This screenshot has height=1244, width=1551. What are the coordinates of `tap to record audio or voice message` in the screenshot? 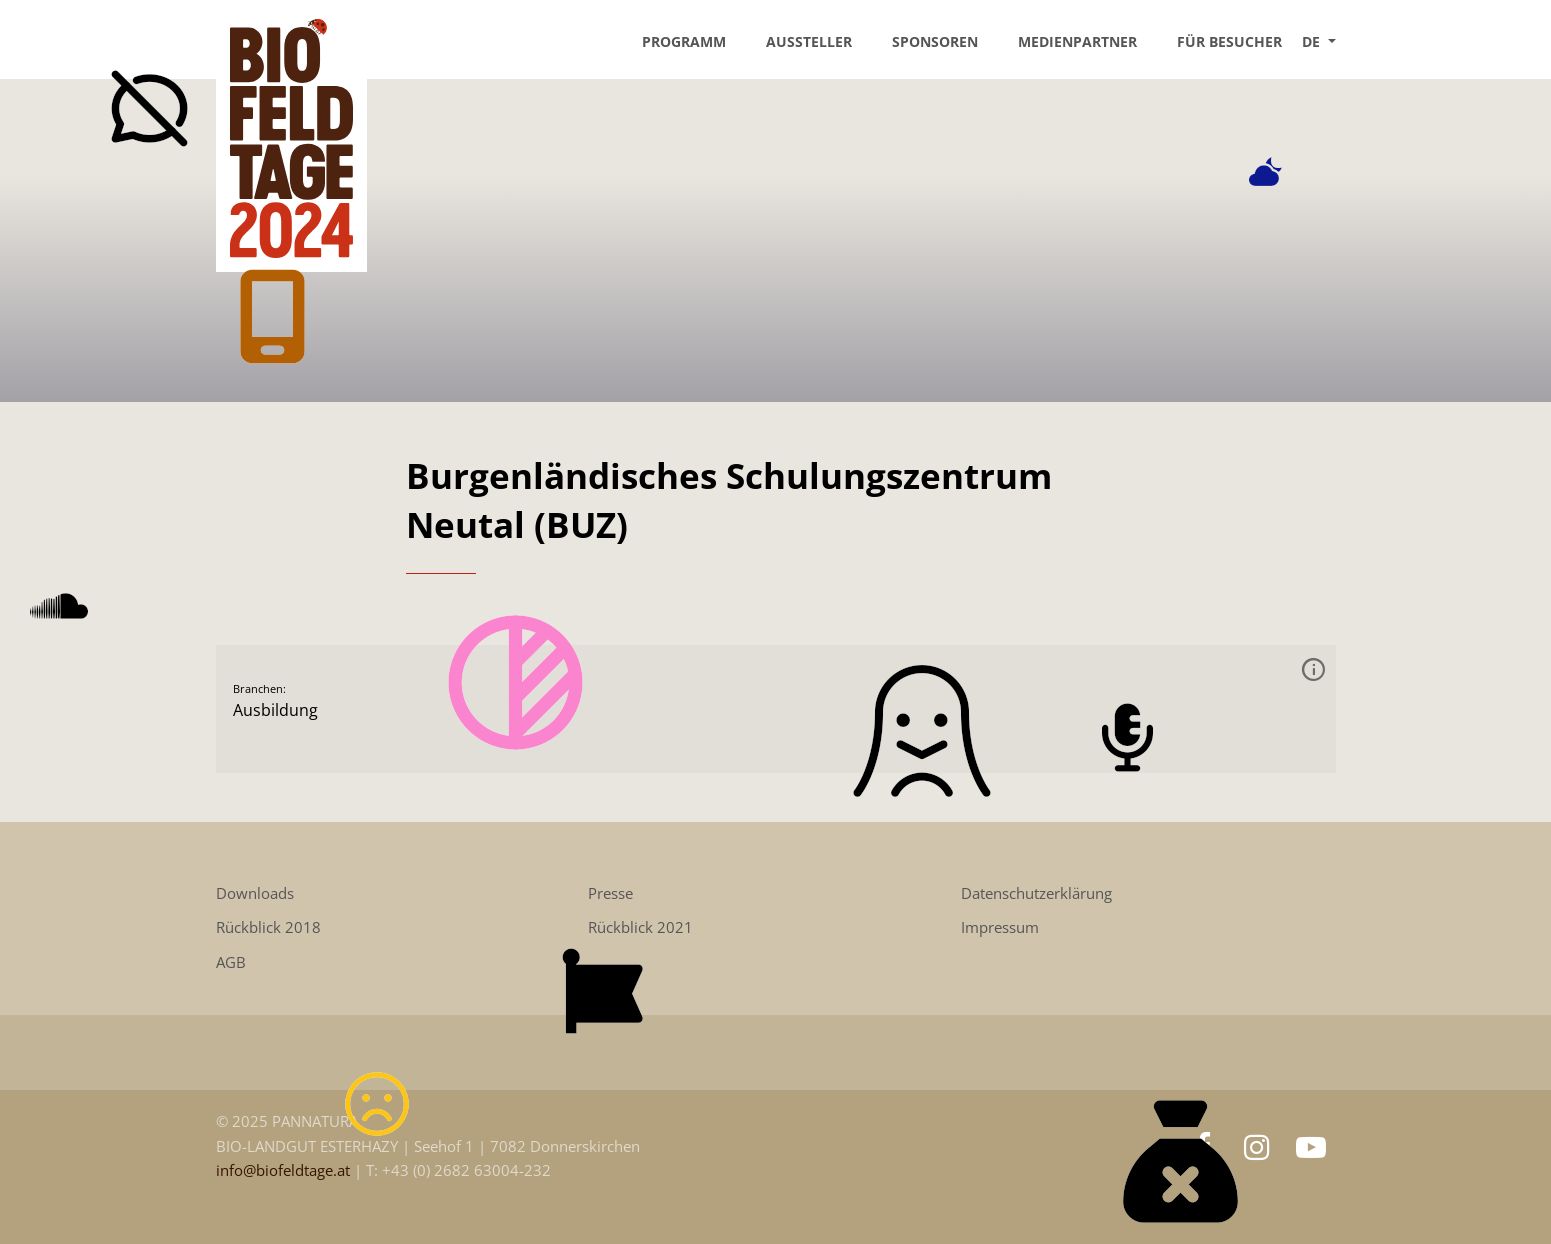 It's located at (1127, 737).